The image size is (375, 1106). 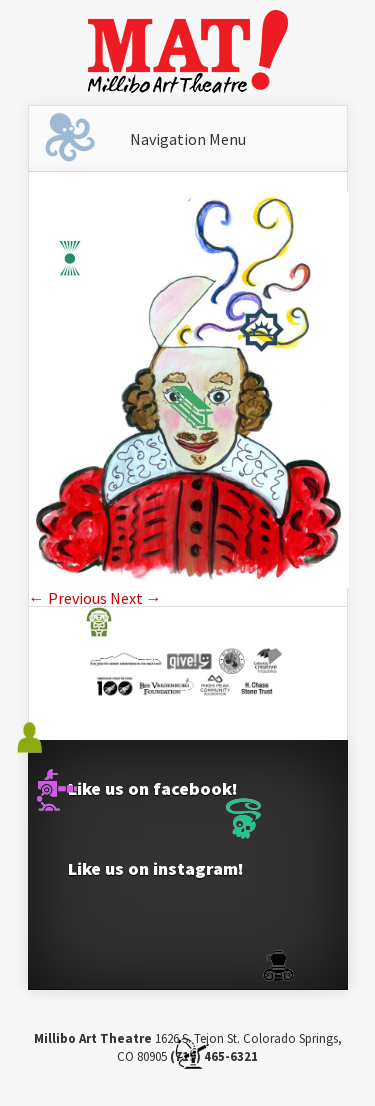 I want to click on indicates an aquatic or ocean-themed game element, so click(x=70, y=137).